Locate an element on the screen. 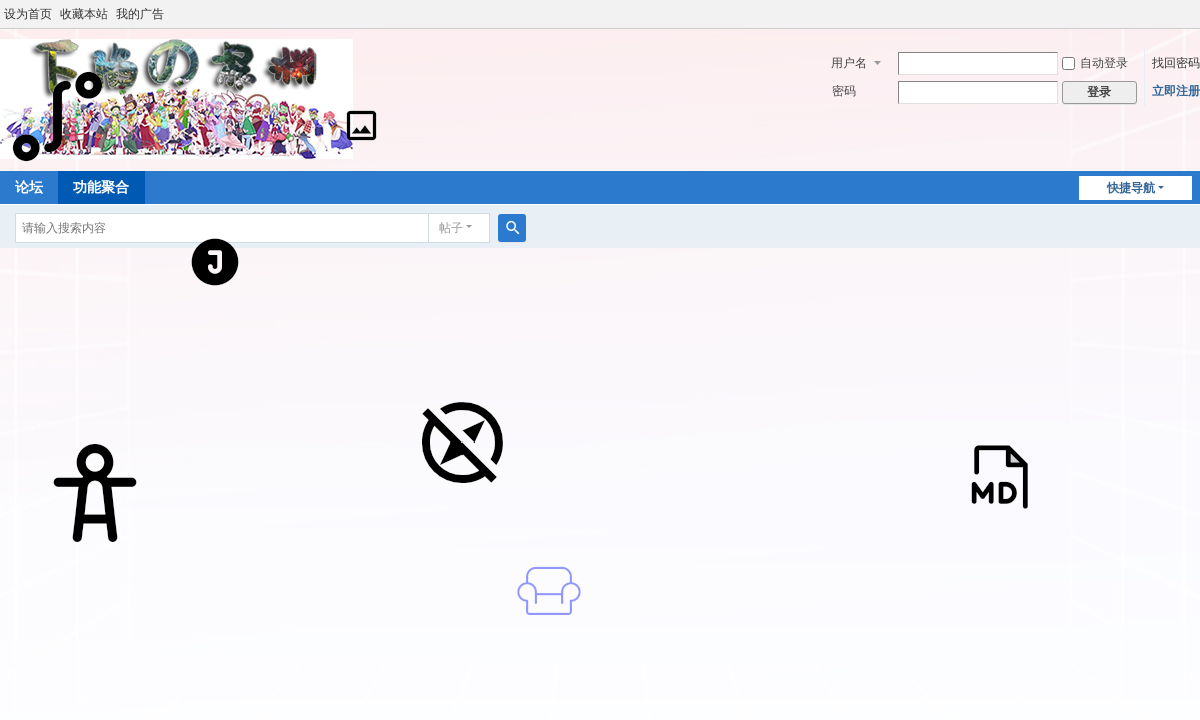  view image or photo is located at coordinates (361, 125).